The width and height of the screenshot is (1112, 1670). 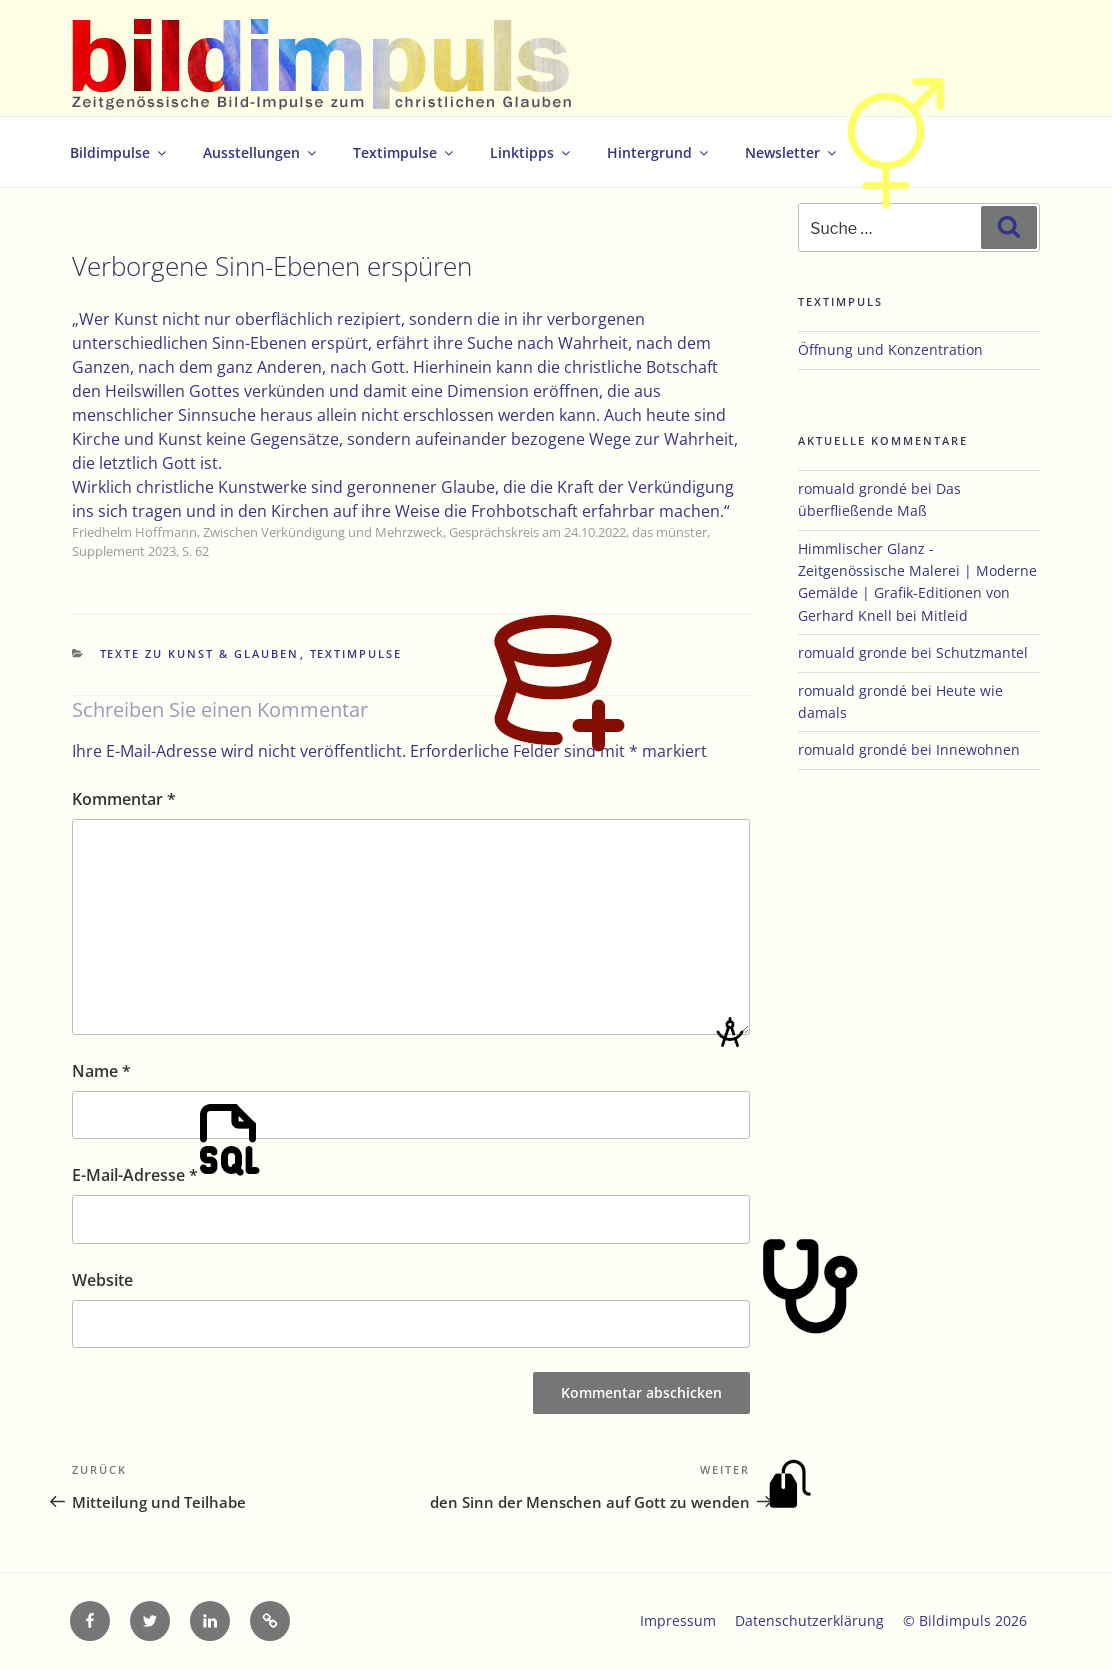 I want to click on access geometry or drawing tools, so click(x=730, y=1032).